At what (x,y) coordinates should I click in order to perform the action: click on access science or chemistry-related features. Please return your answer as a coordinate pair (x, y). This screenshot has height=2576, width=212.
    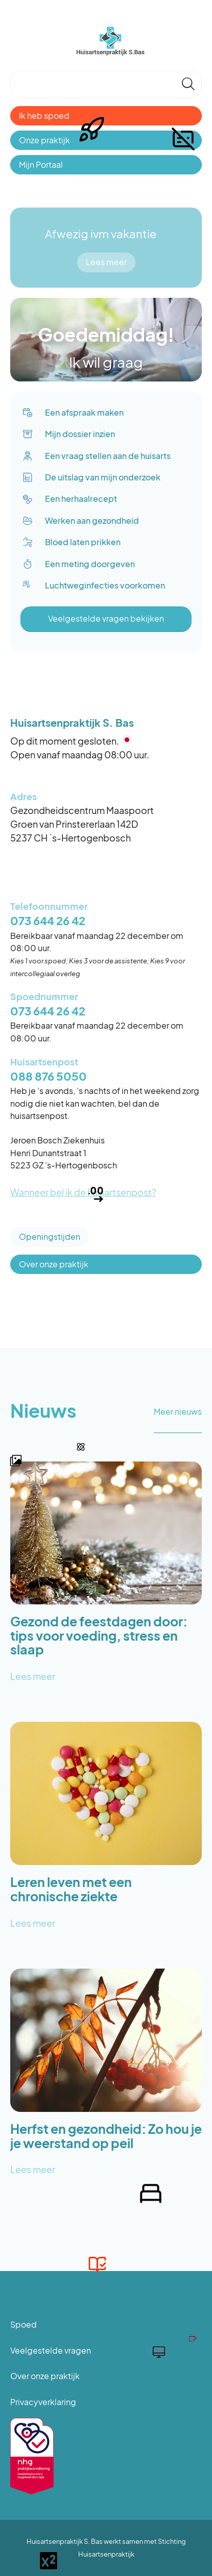
    Looking at the image, I should click on (81, 1447).